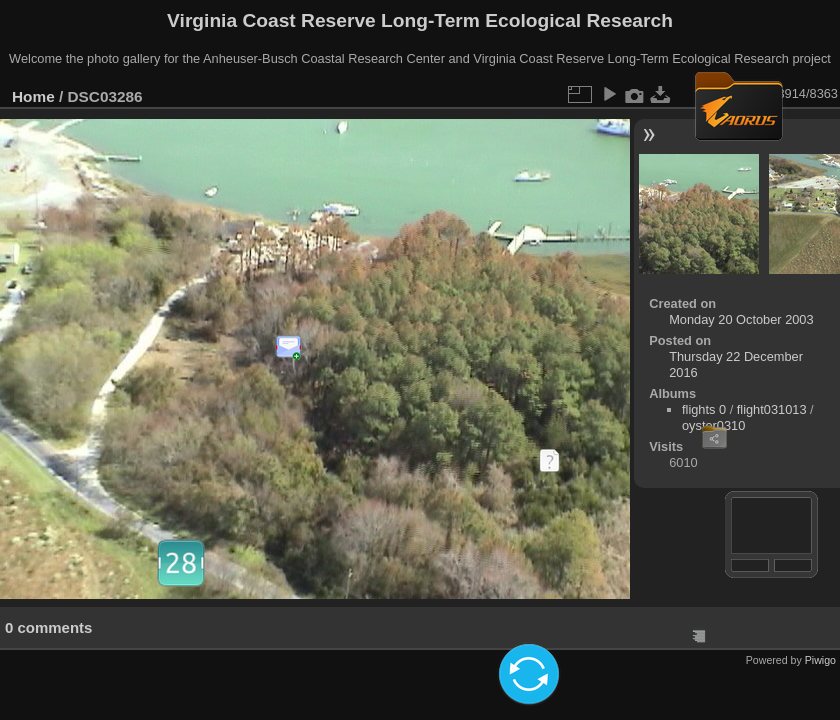 The image size is (840, 720). I want to click on open the gnome calendar app, so click(181, 563).